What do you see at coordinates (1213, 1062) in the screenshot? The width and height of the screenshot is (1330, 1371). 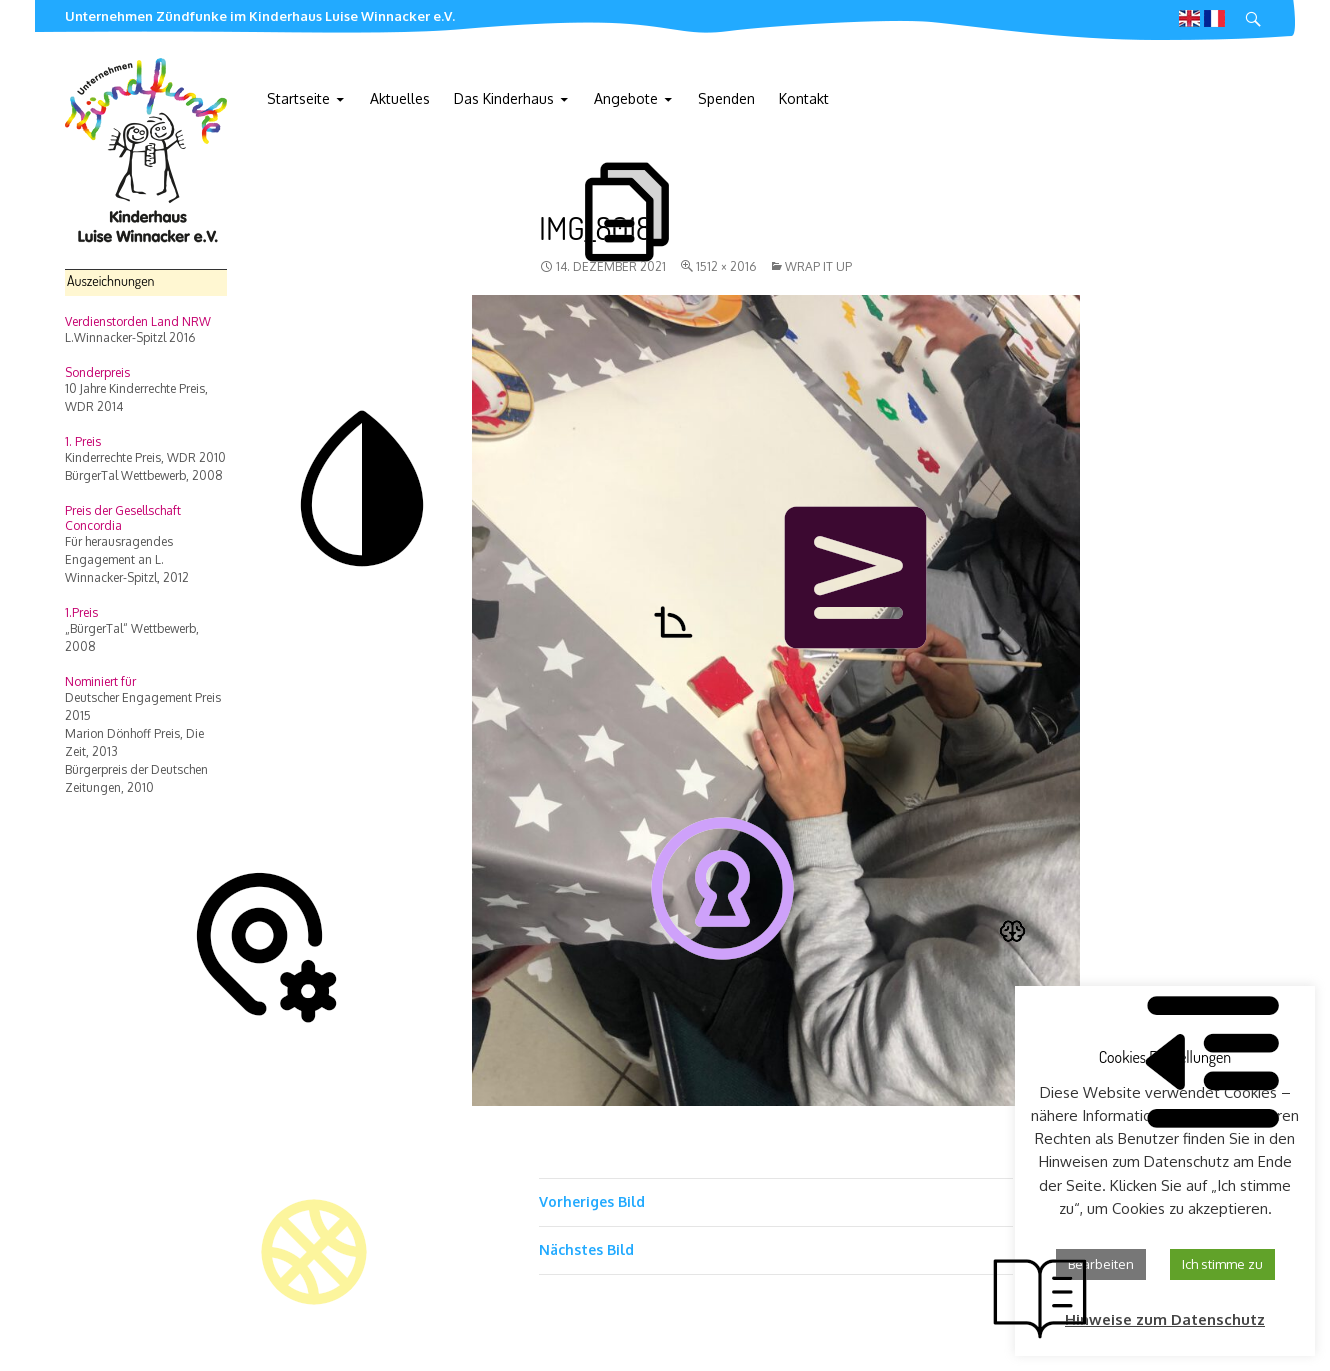 I see `decrease text indentation` at bounding box center [1213, 1062].